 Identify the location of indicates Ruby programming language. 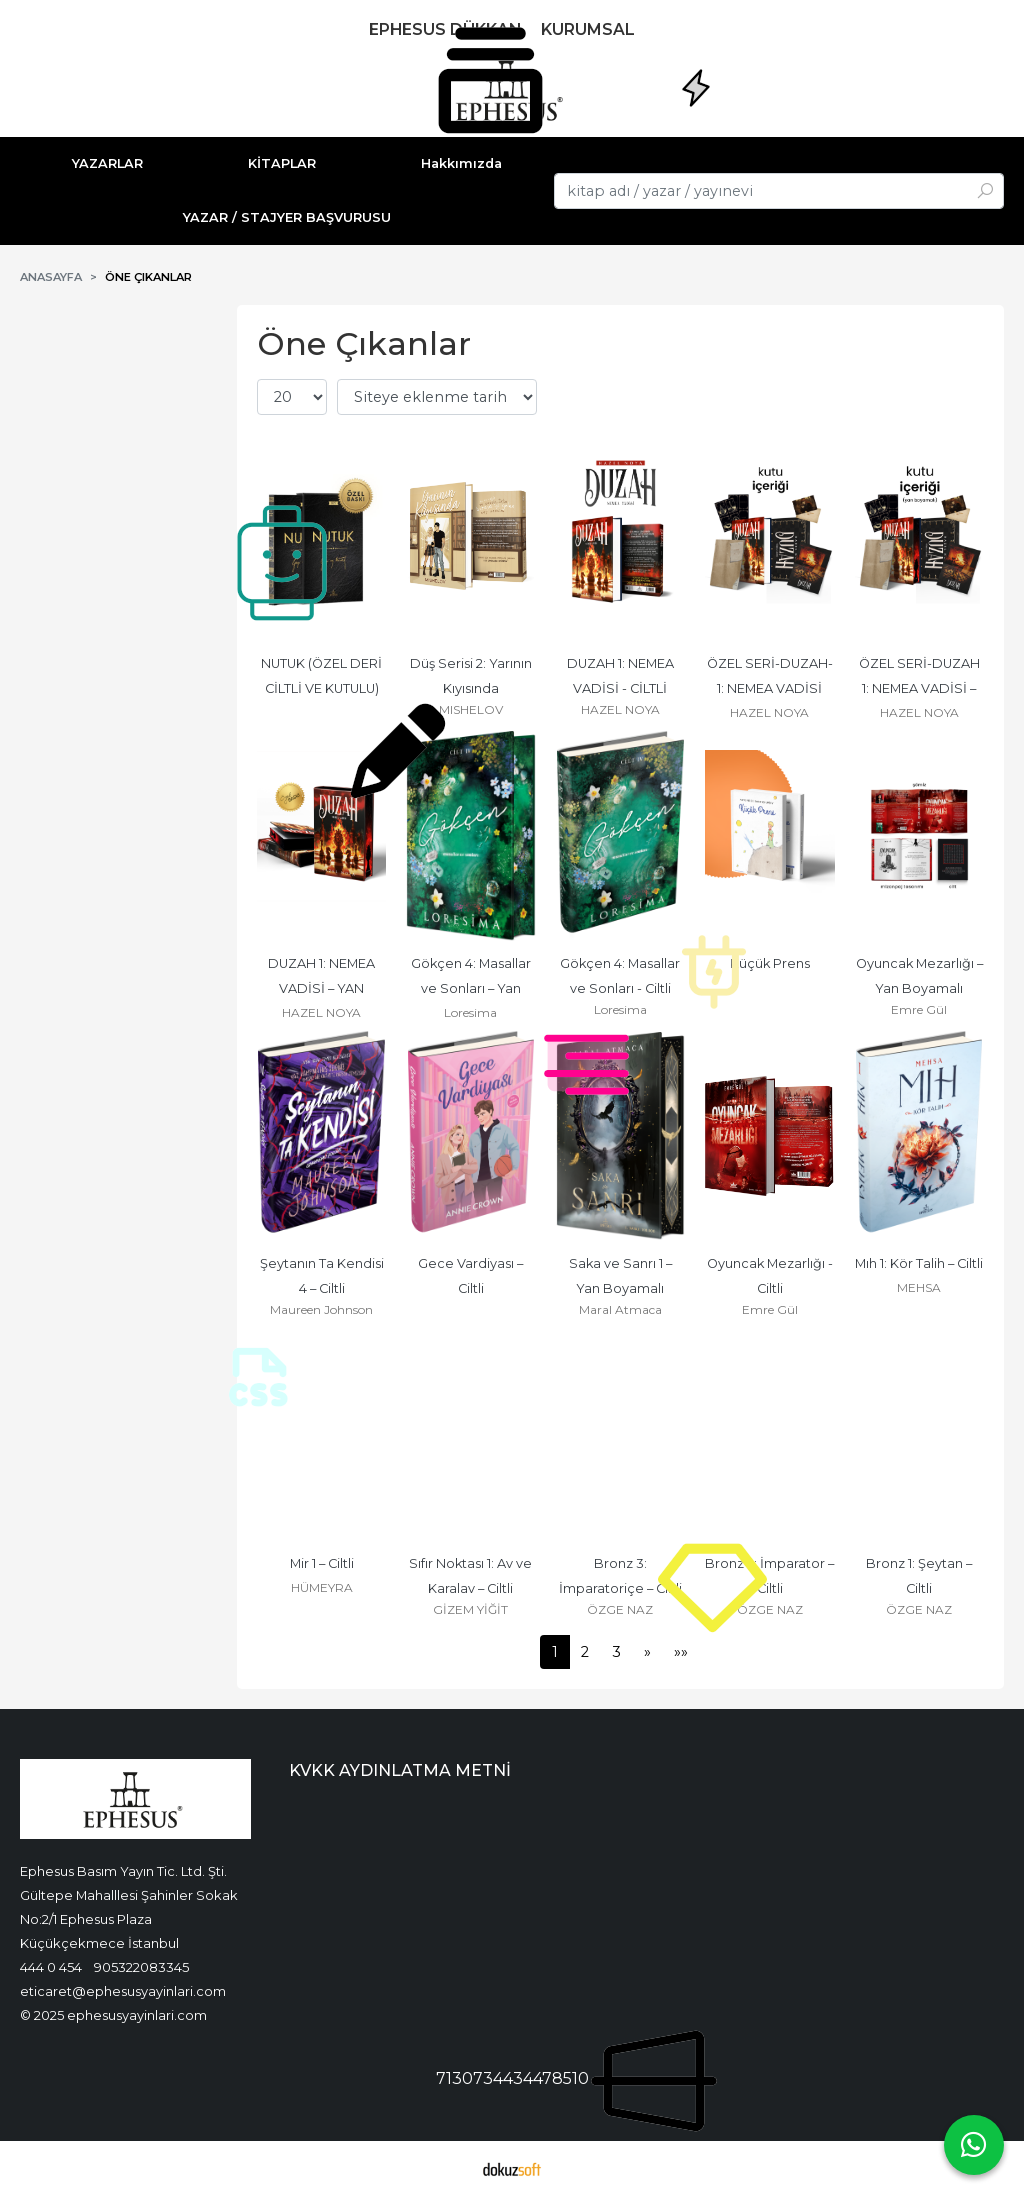
(712, 1584).